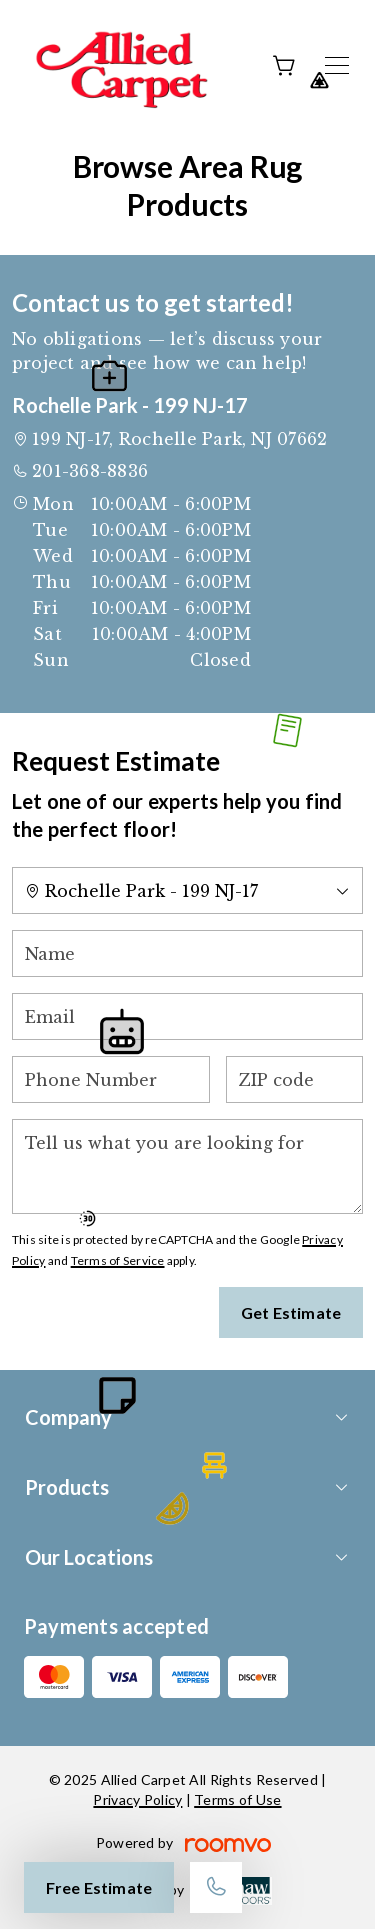  What do you see at coordinates (287, 730) in the screenshot?
I see `view your resume or CV` at bounding box center [287, 730].